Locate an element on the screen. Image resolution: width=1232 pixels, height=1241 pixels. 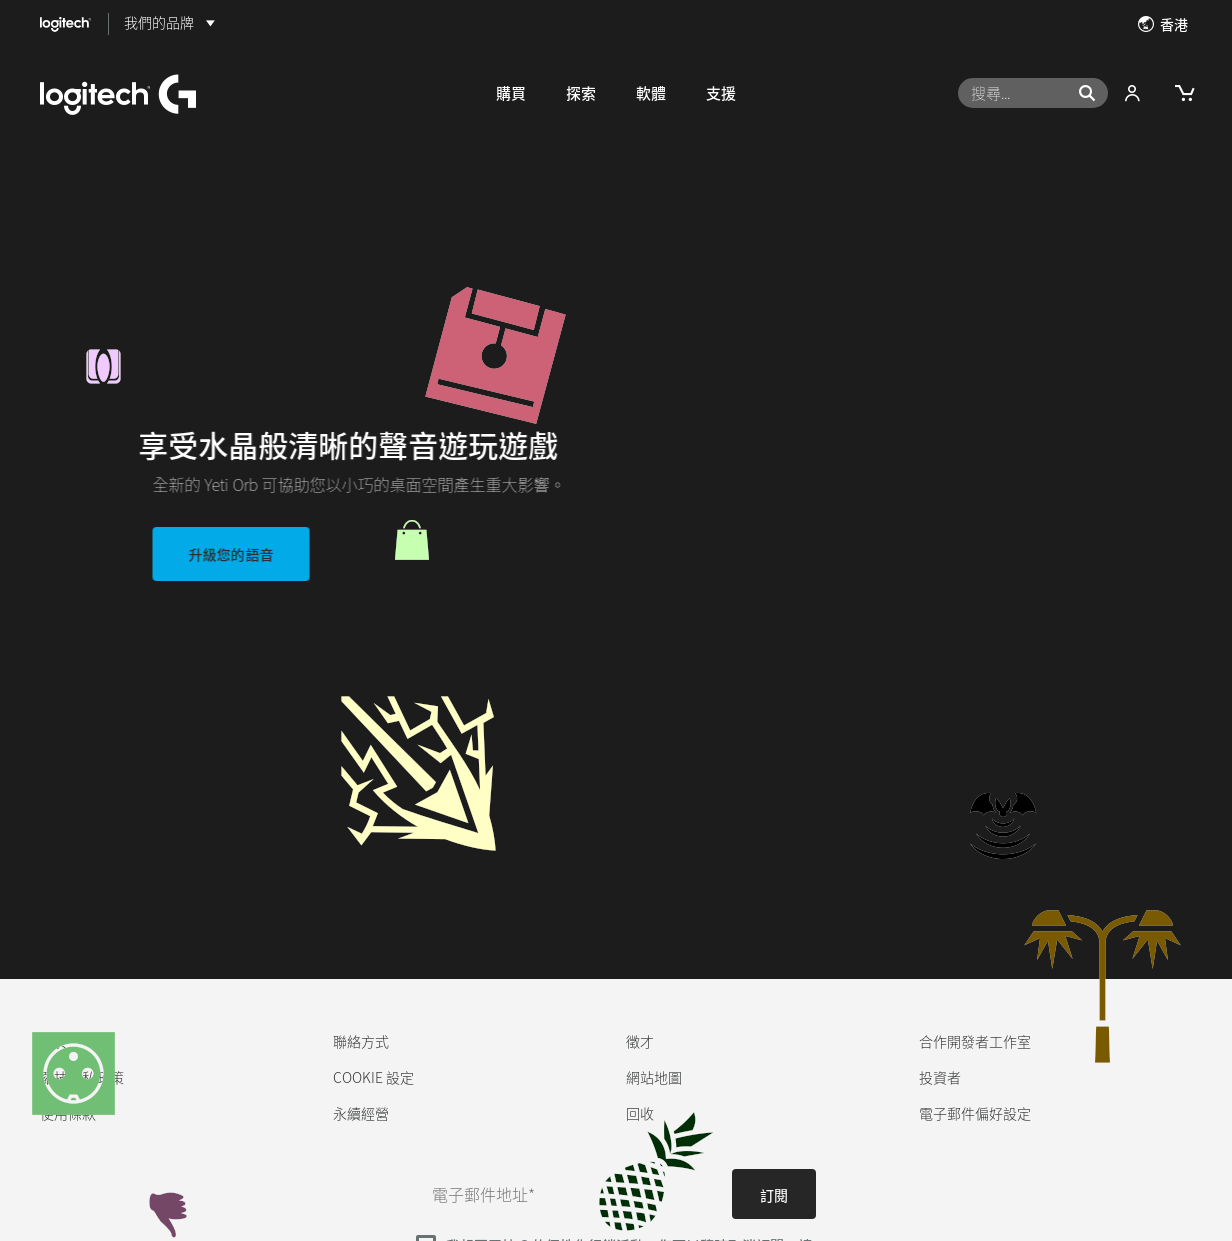
decorative design element or placeholder graphic is located at coordinates (103, 366).